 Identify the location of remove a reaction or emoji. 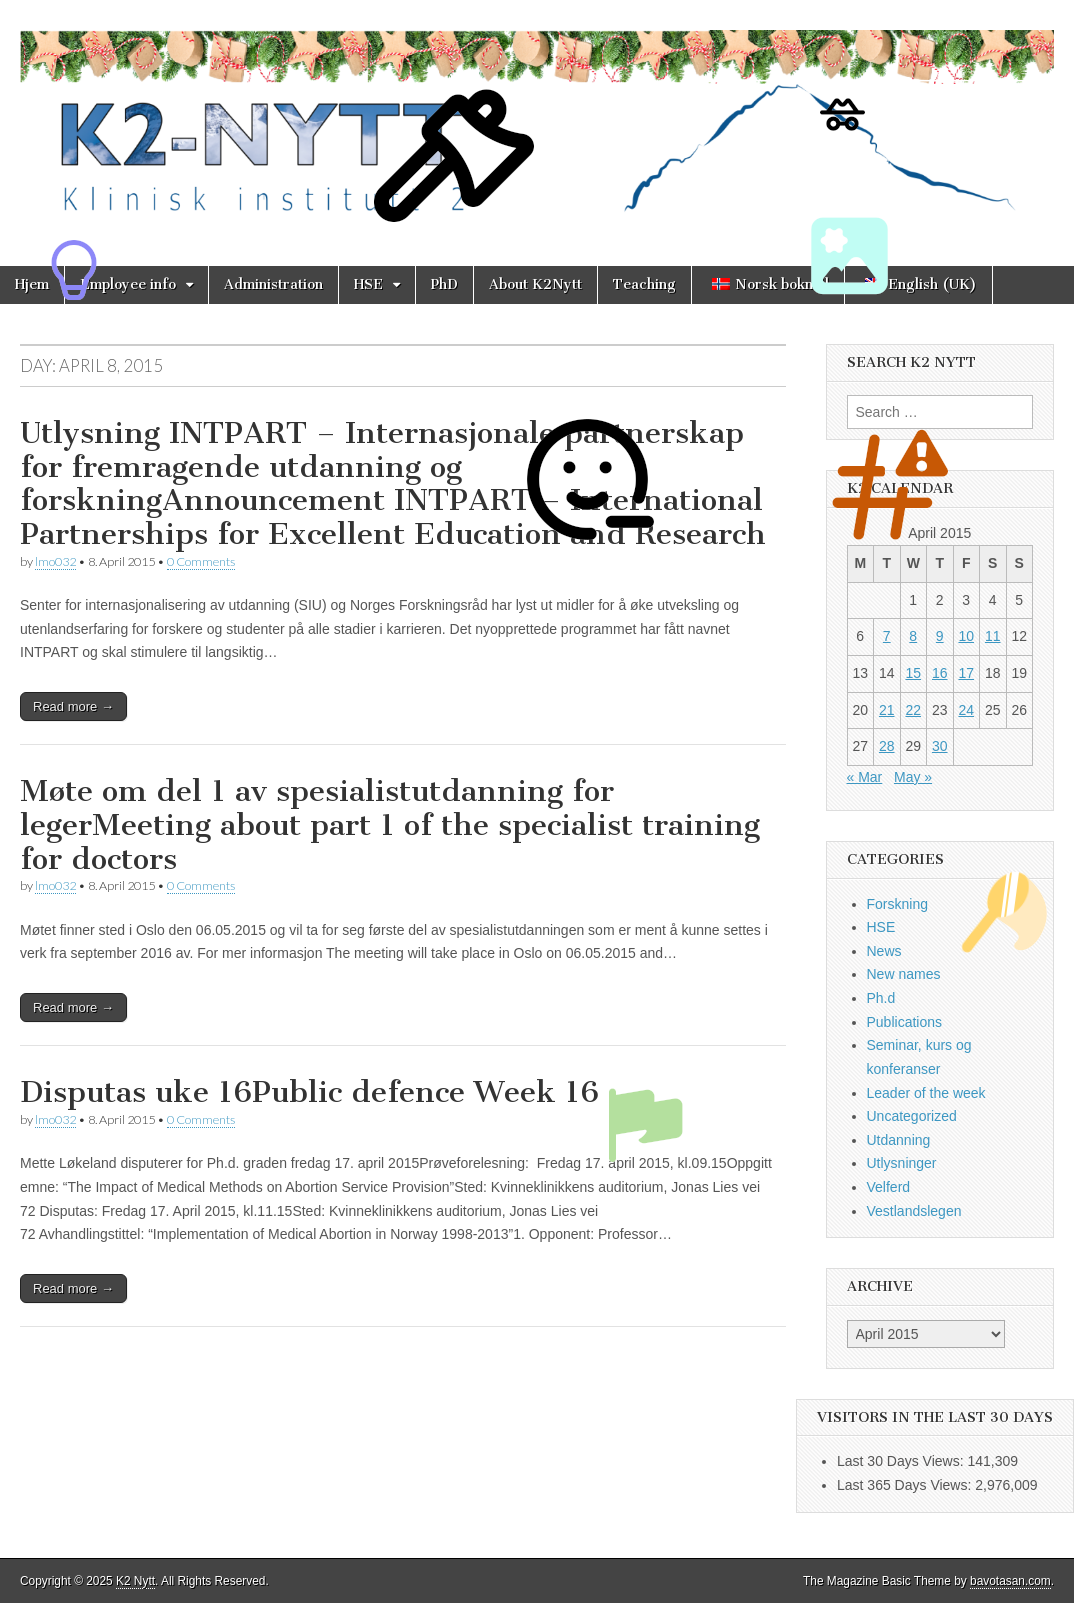
(587, 479).